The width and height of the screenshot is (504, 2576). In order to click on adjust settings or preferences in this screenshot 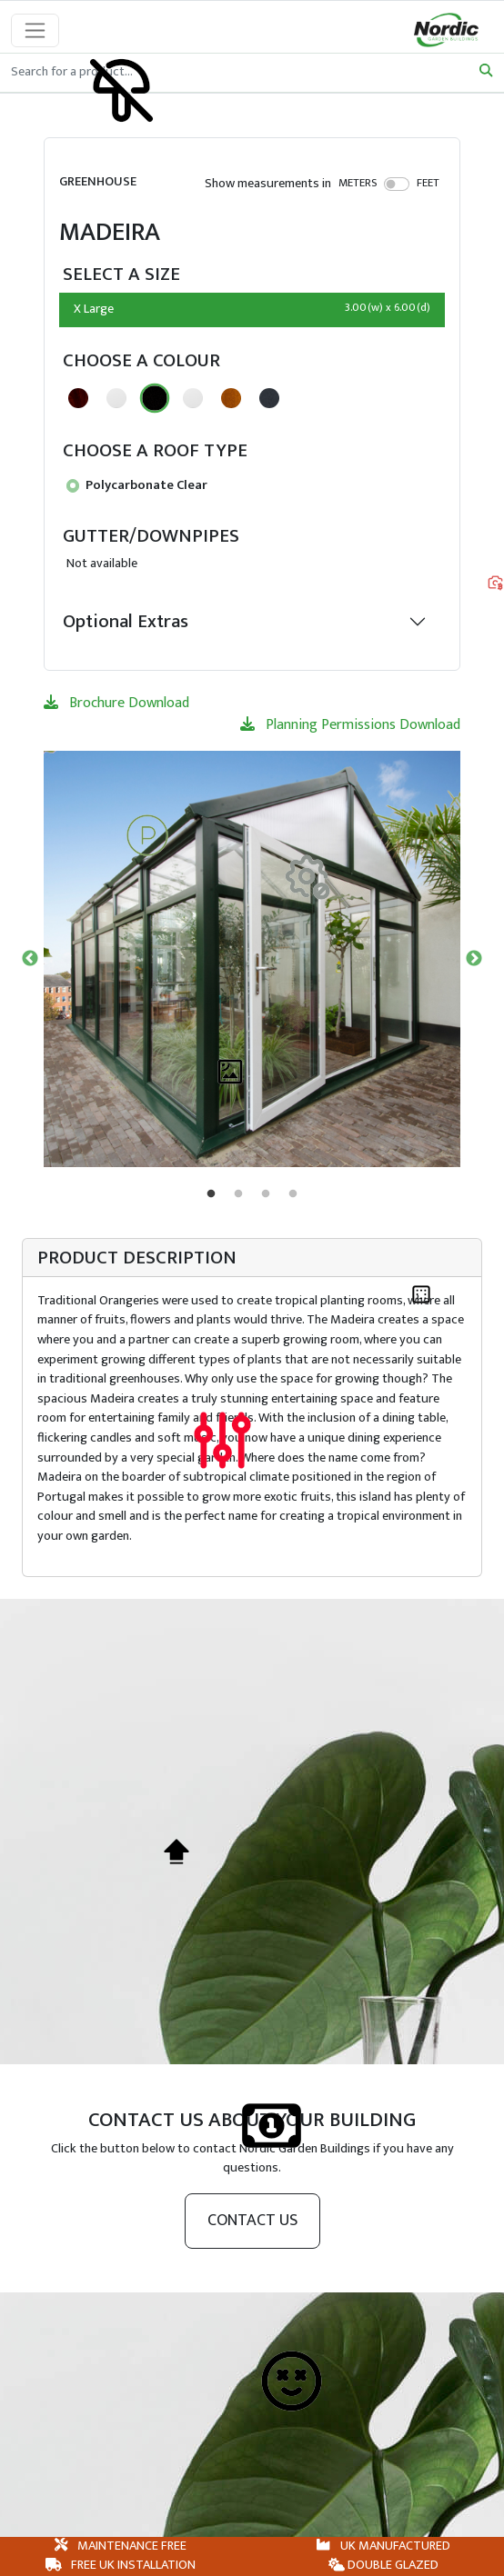, I will do `click(222, 1440)`.